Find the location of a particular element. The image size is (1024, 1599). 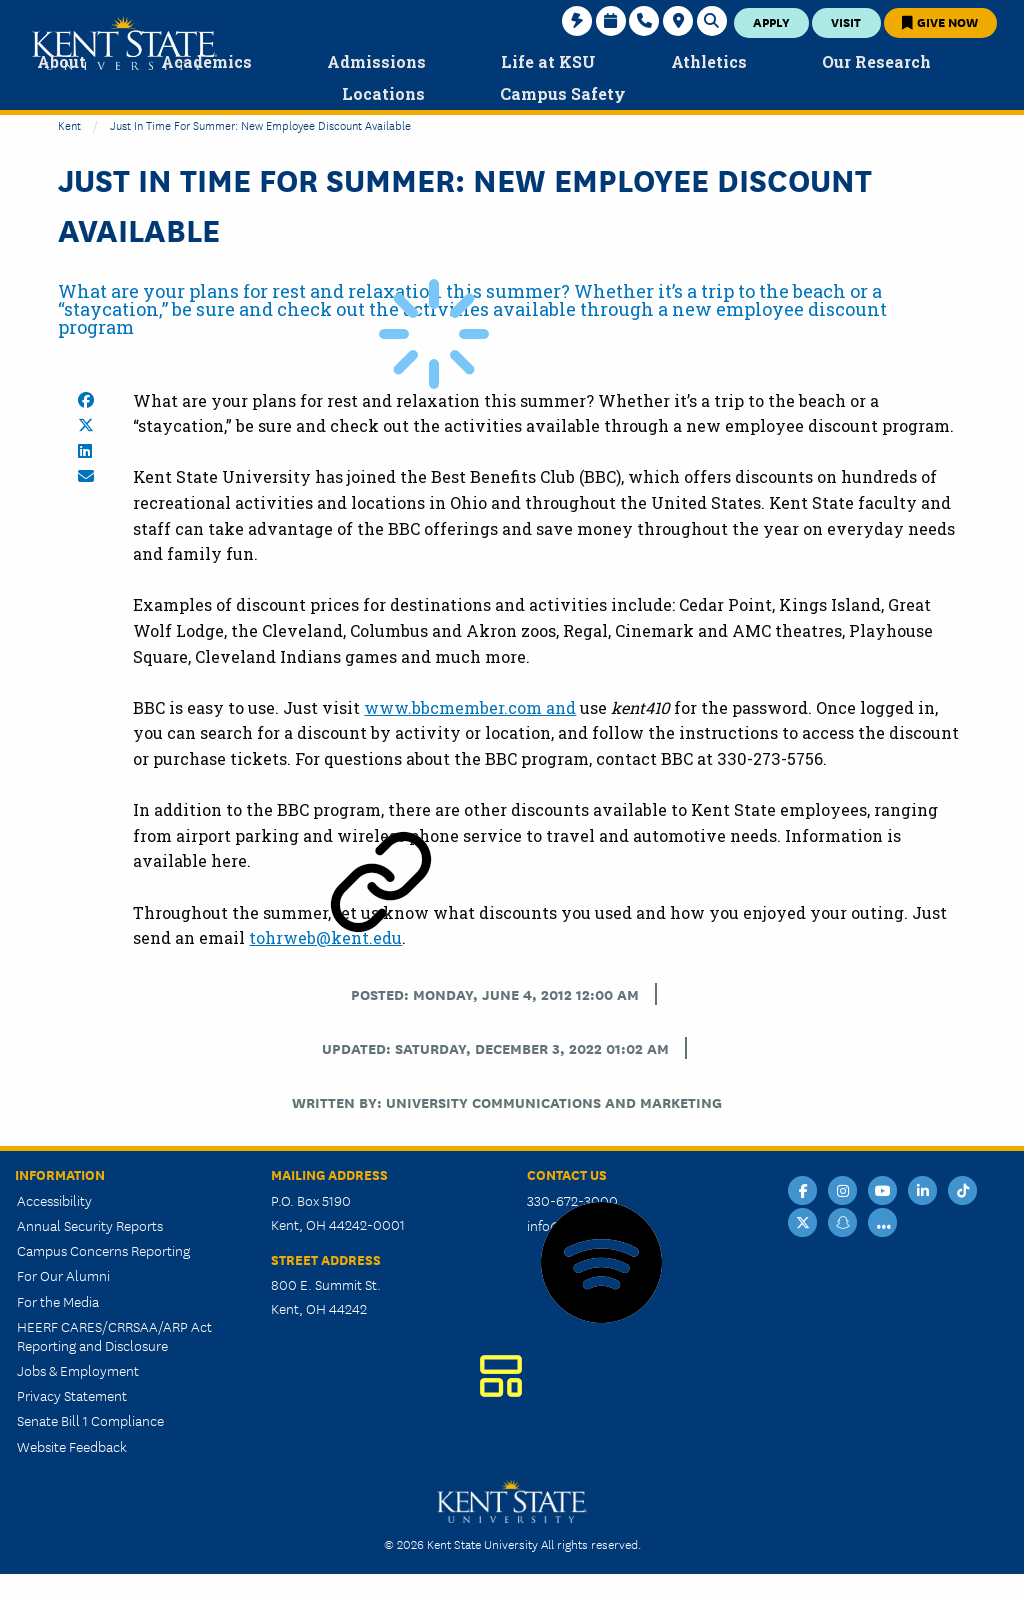

select a page layout template is located at coordinates (501, 1376).